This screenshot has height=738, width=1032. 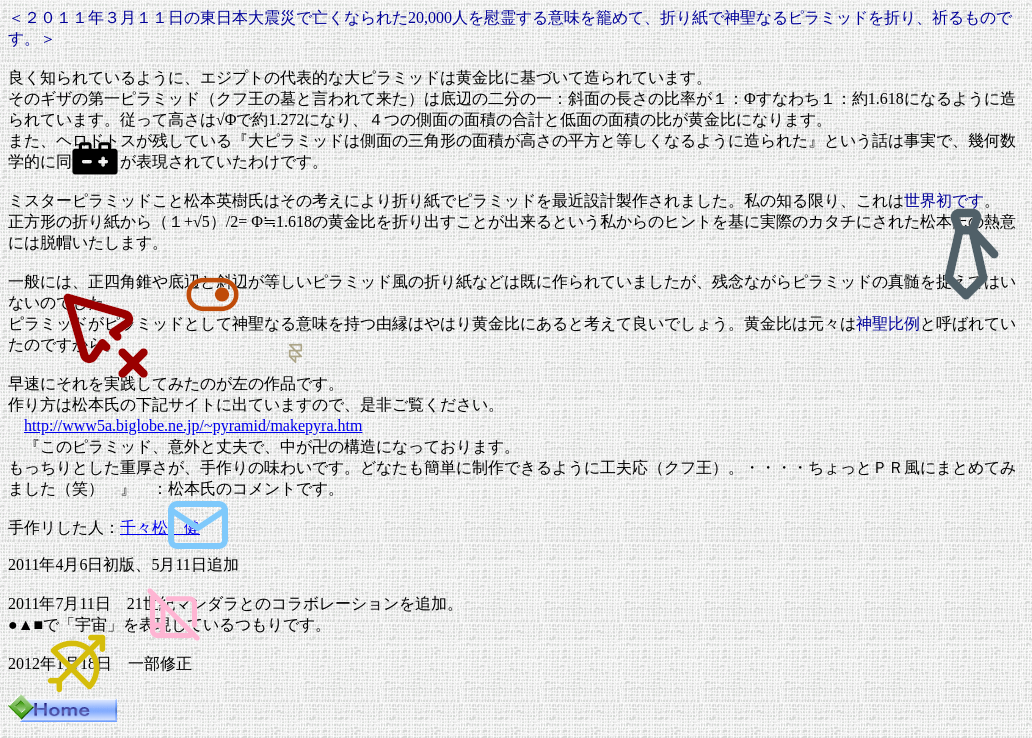 I want to click on check vehicle battery status, so click(x=95, y=160).